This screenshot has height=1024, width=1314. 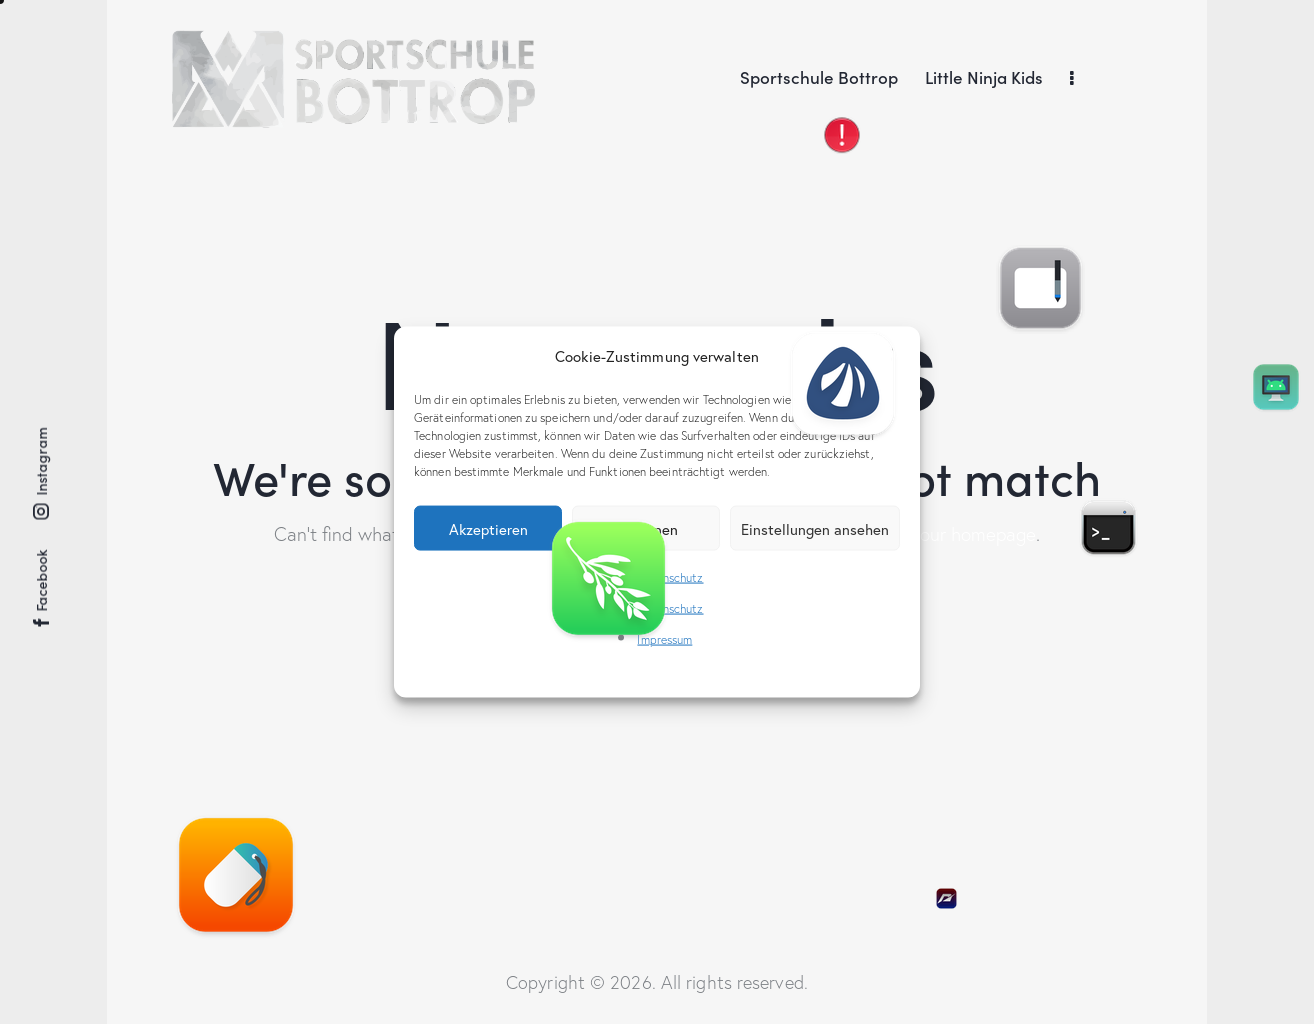 I want to click on report a system crash or error, so click(x=842, y=135).